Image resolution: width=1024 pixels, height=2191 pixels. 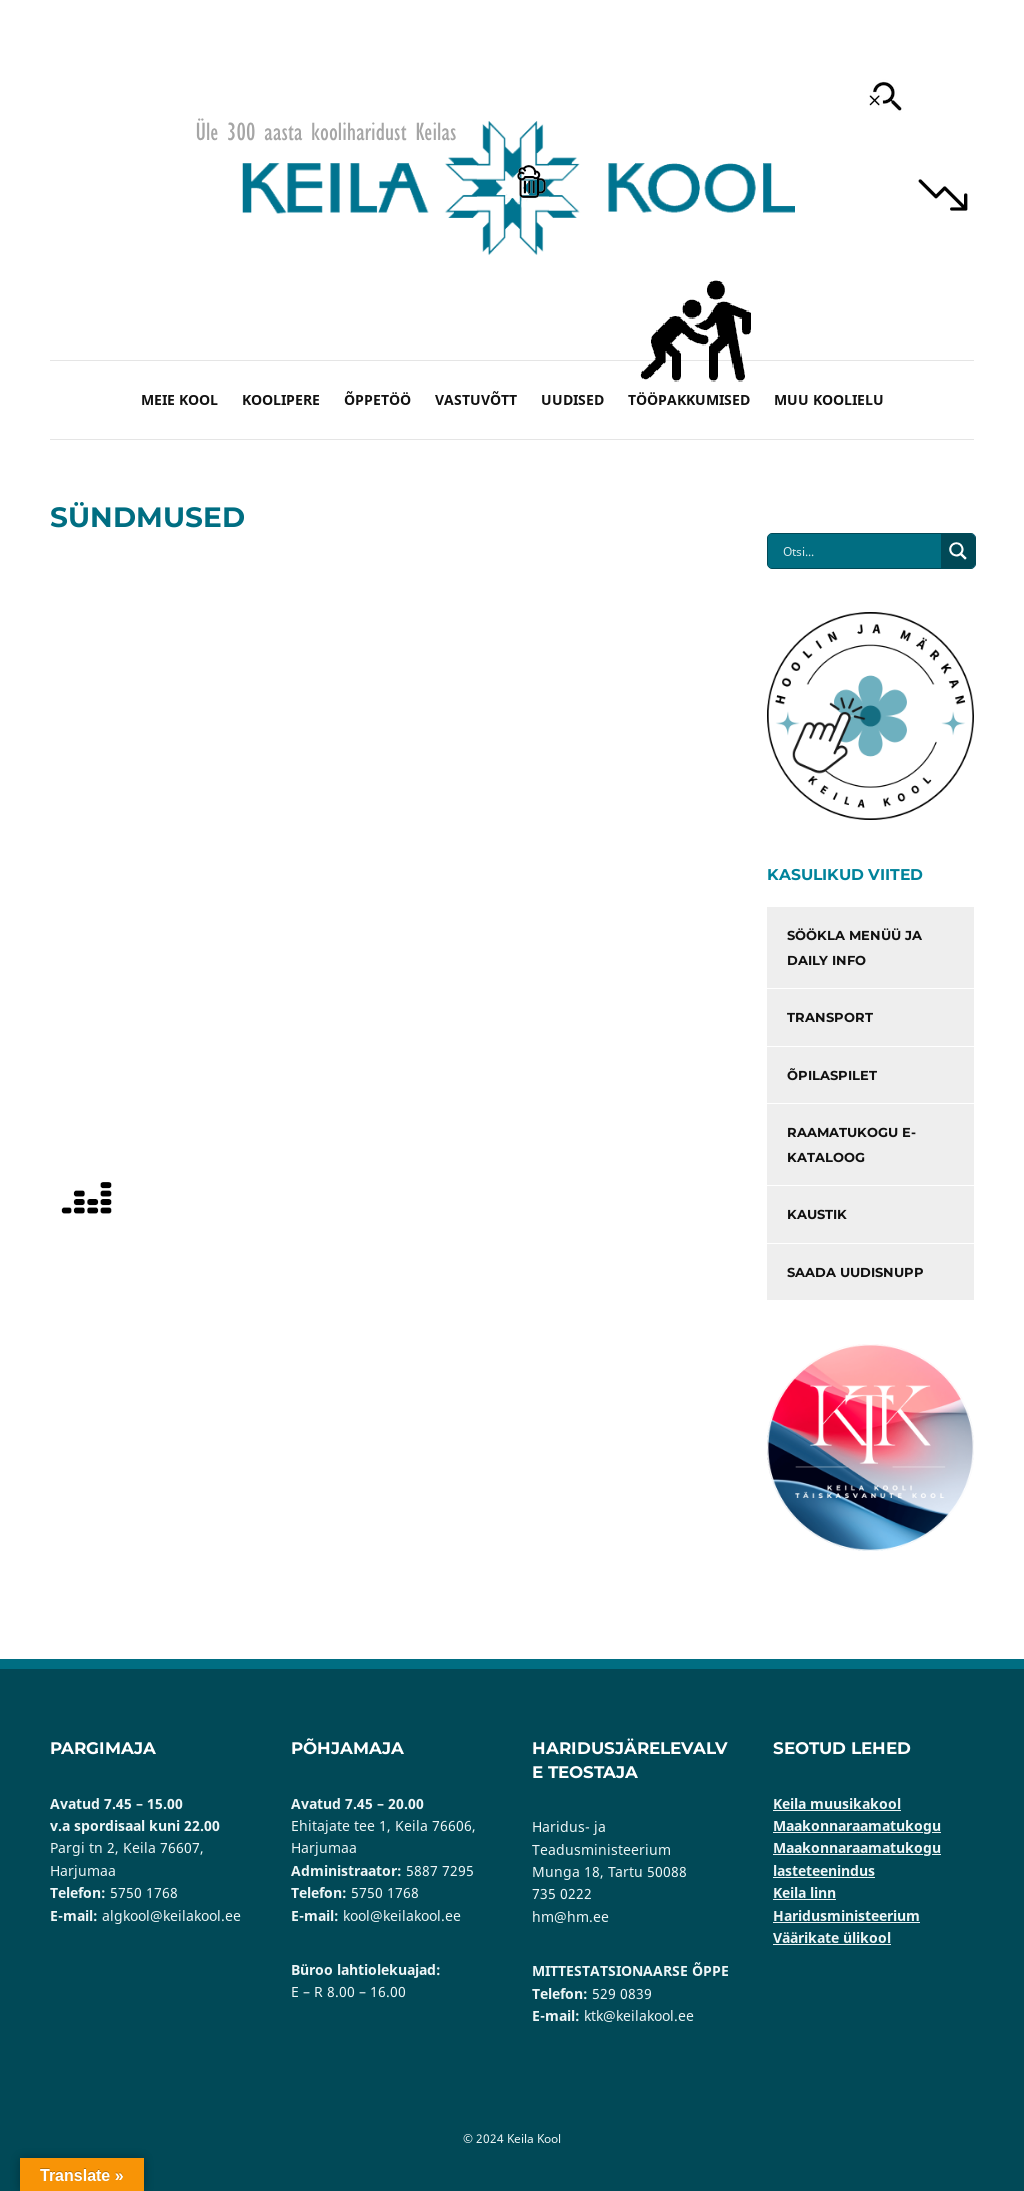 I want to click on open Deezer music streaming app, so click(x=86, y=1199).